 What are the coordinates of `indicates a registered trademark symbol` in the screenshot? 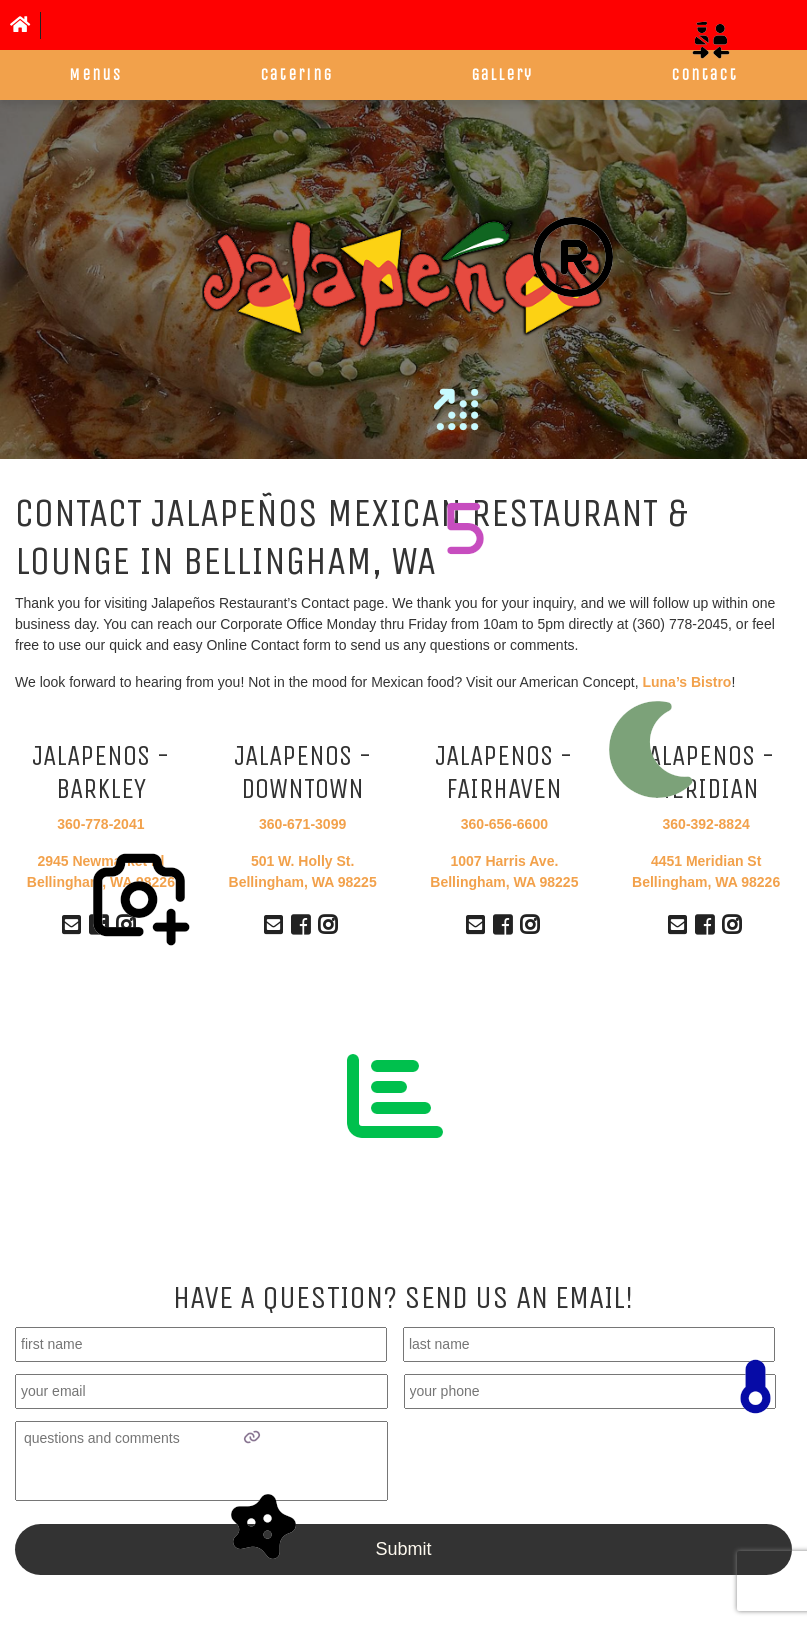 It's located at (573, 257).